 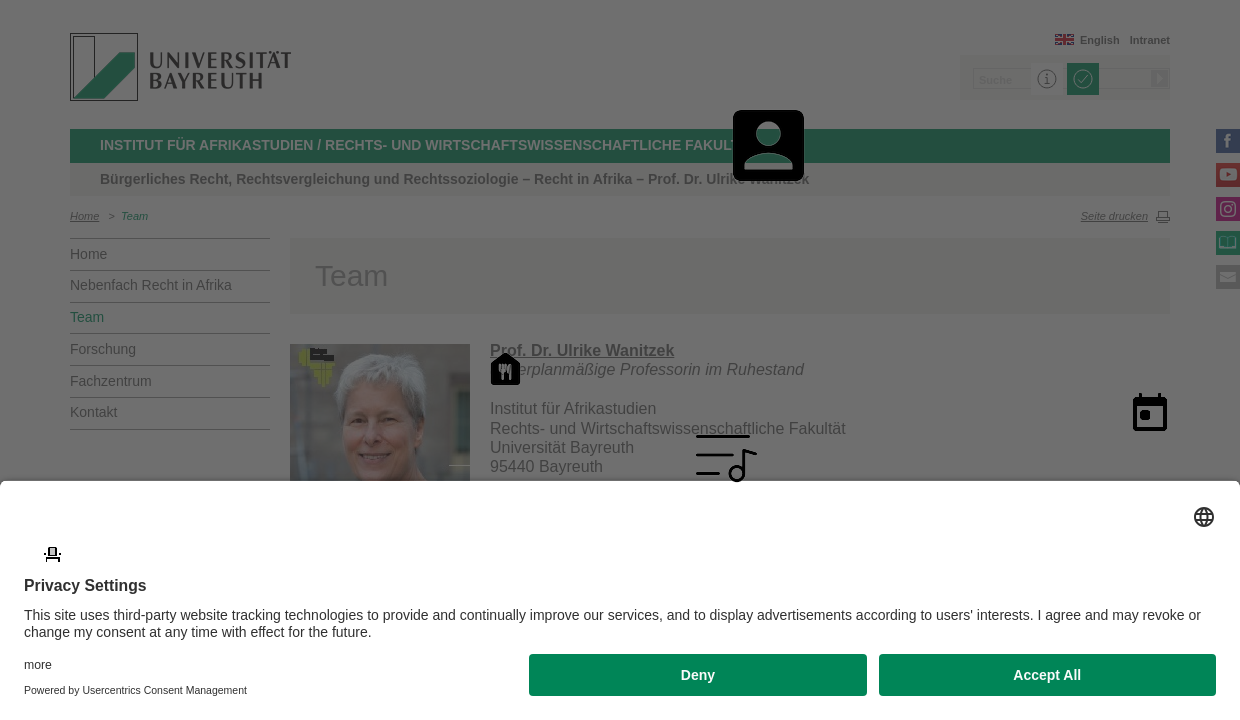 I want to click on access your account or profile, so click(x=768, y=145).